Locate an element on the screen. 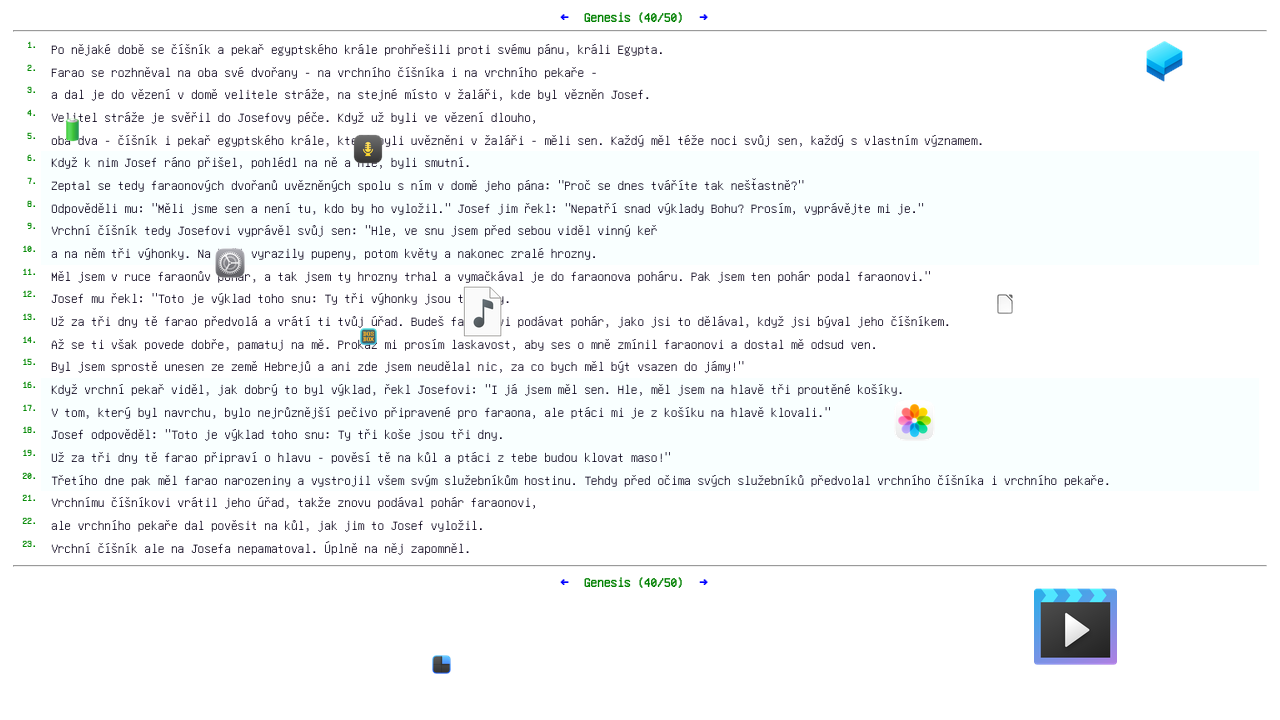  open the assistant app is located at coordinates (1164, 61).